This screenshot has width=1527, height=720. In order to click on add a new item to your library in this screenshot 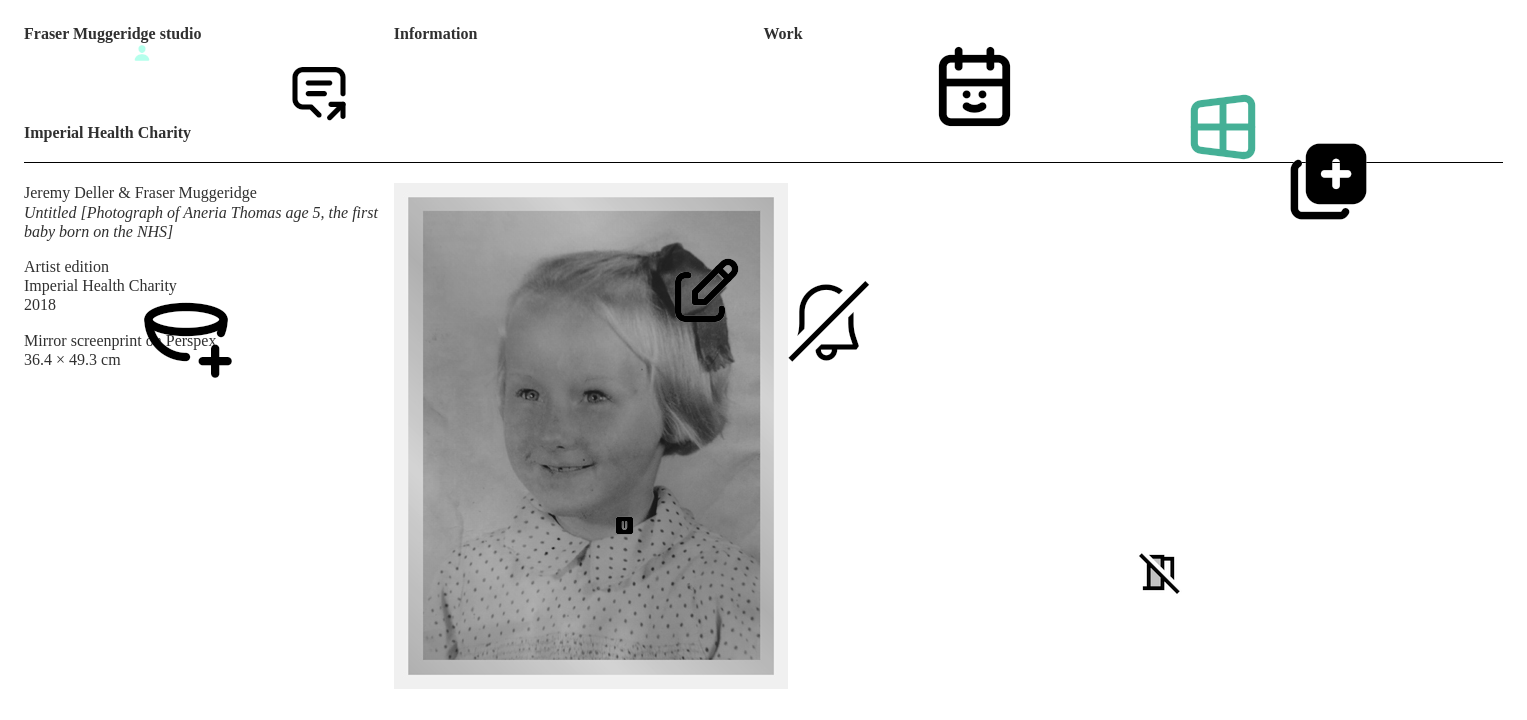, I will do `click(1328, 181)`.